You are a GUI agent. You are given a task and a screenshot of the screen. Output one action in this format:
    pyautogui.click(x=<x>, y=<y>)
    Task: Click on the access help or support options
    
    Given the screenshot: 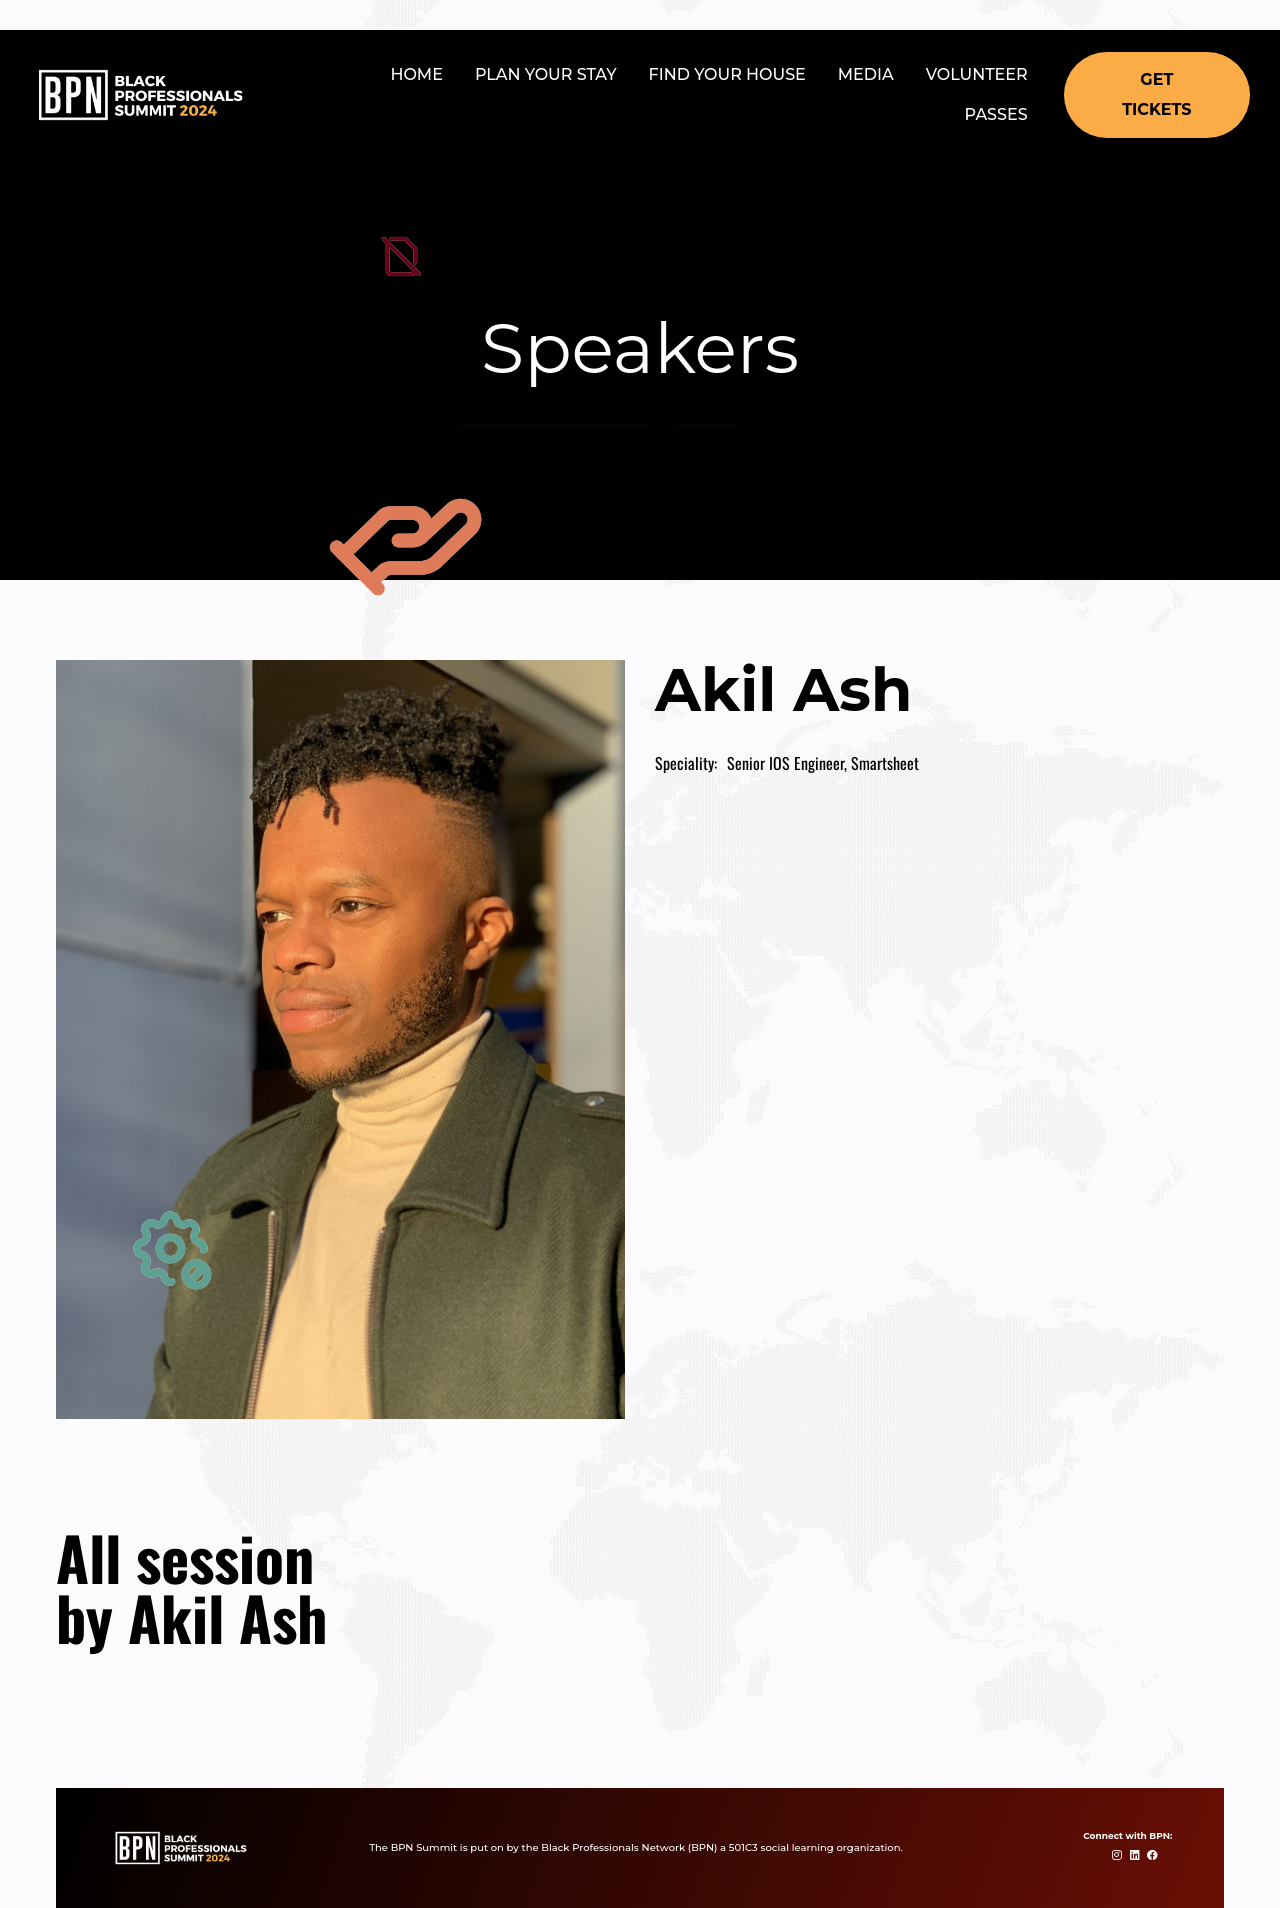 What is the action you would take?
    pyautogui.click(x=405, y=540)
    